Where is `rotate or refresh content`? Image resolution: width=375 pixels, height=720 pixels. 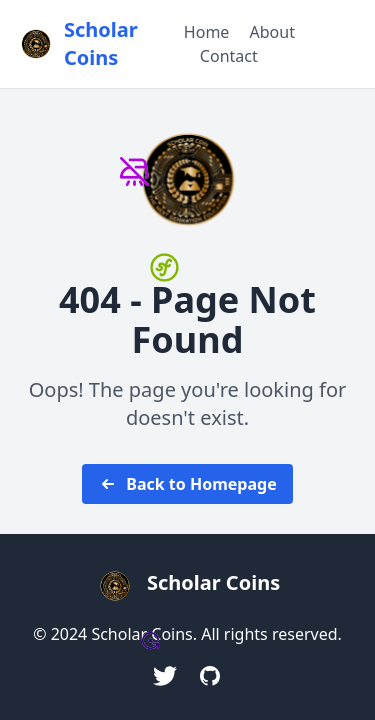
rotate or refresh content is located at coordinates (150, 640).